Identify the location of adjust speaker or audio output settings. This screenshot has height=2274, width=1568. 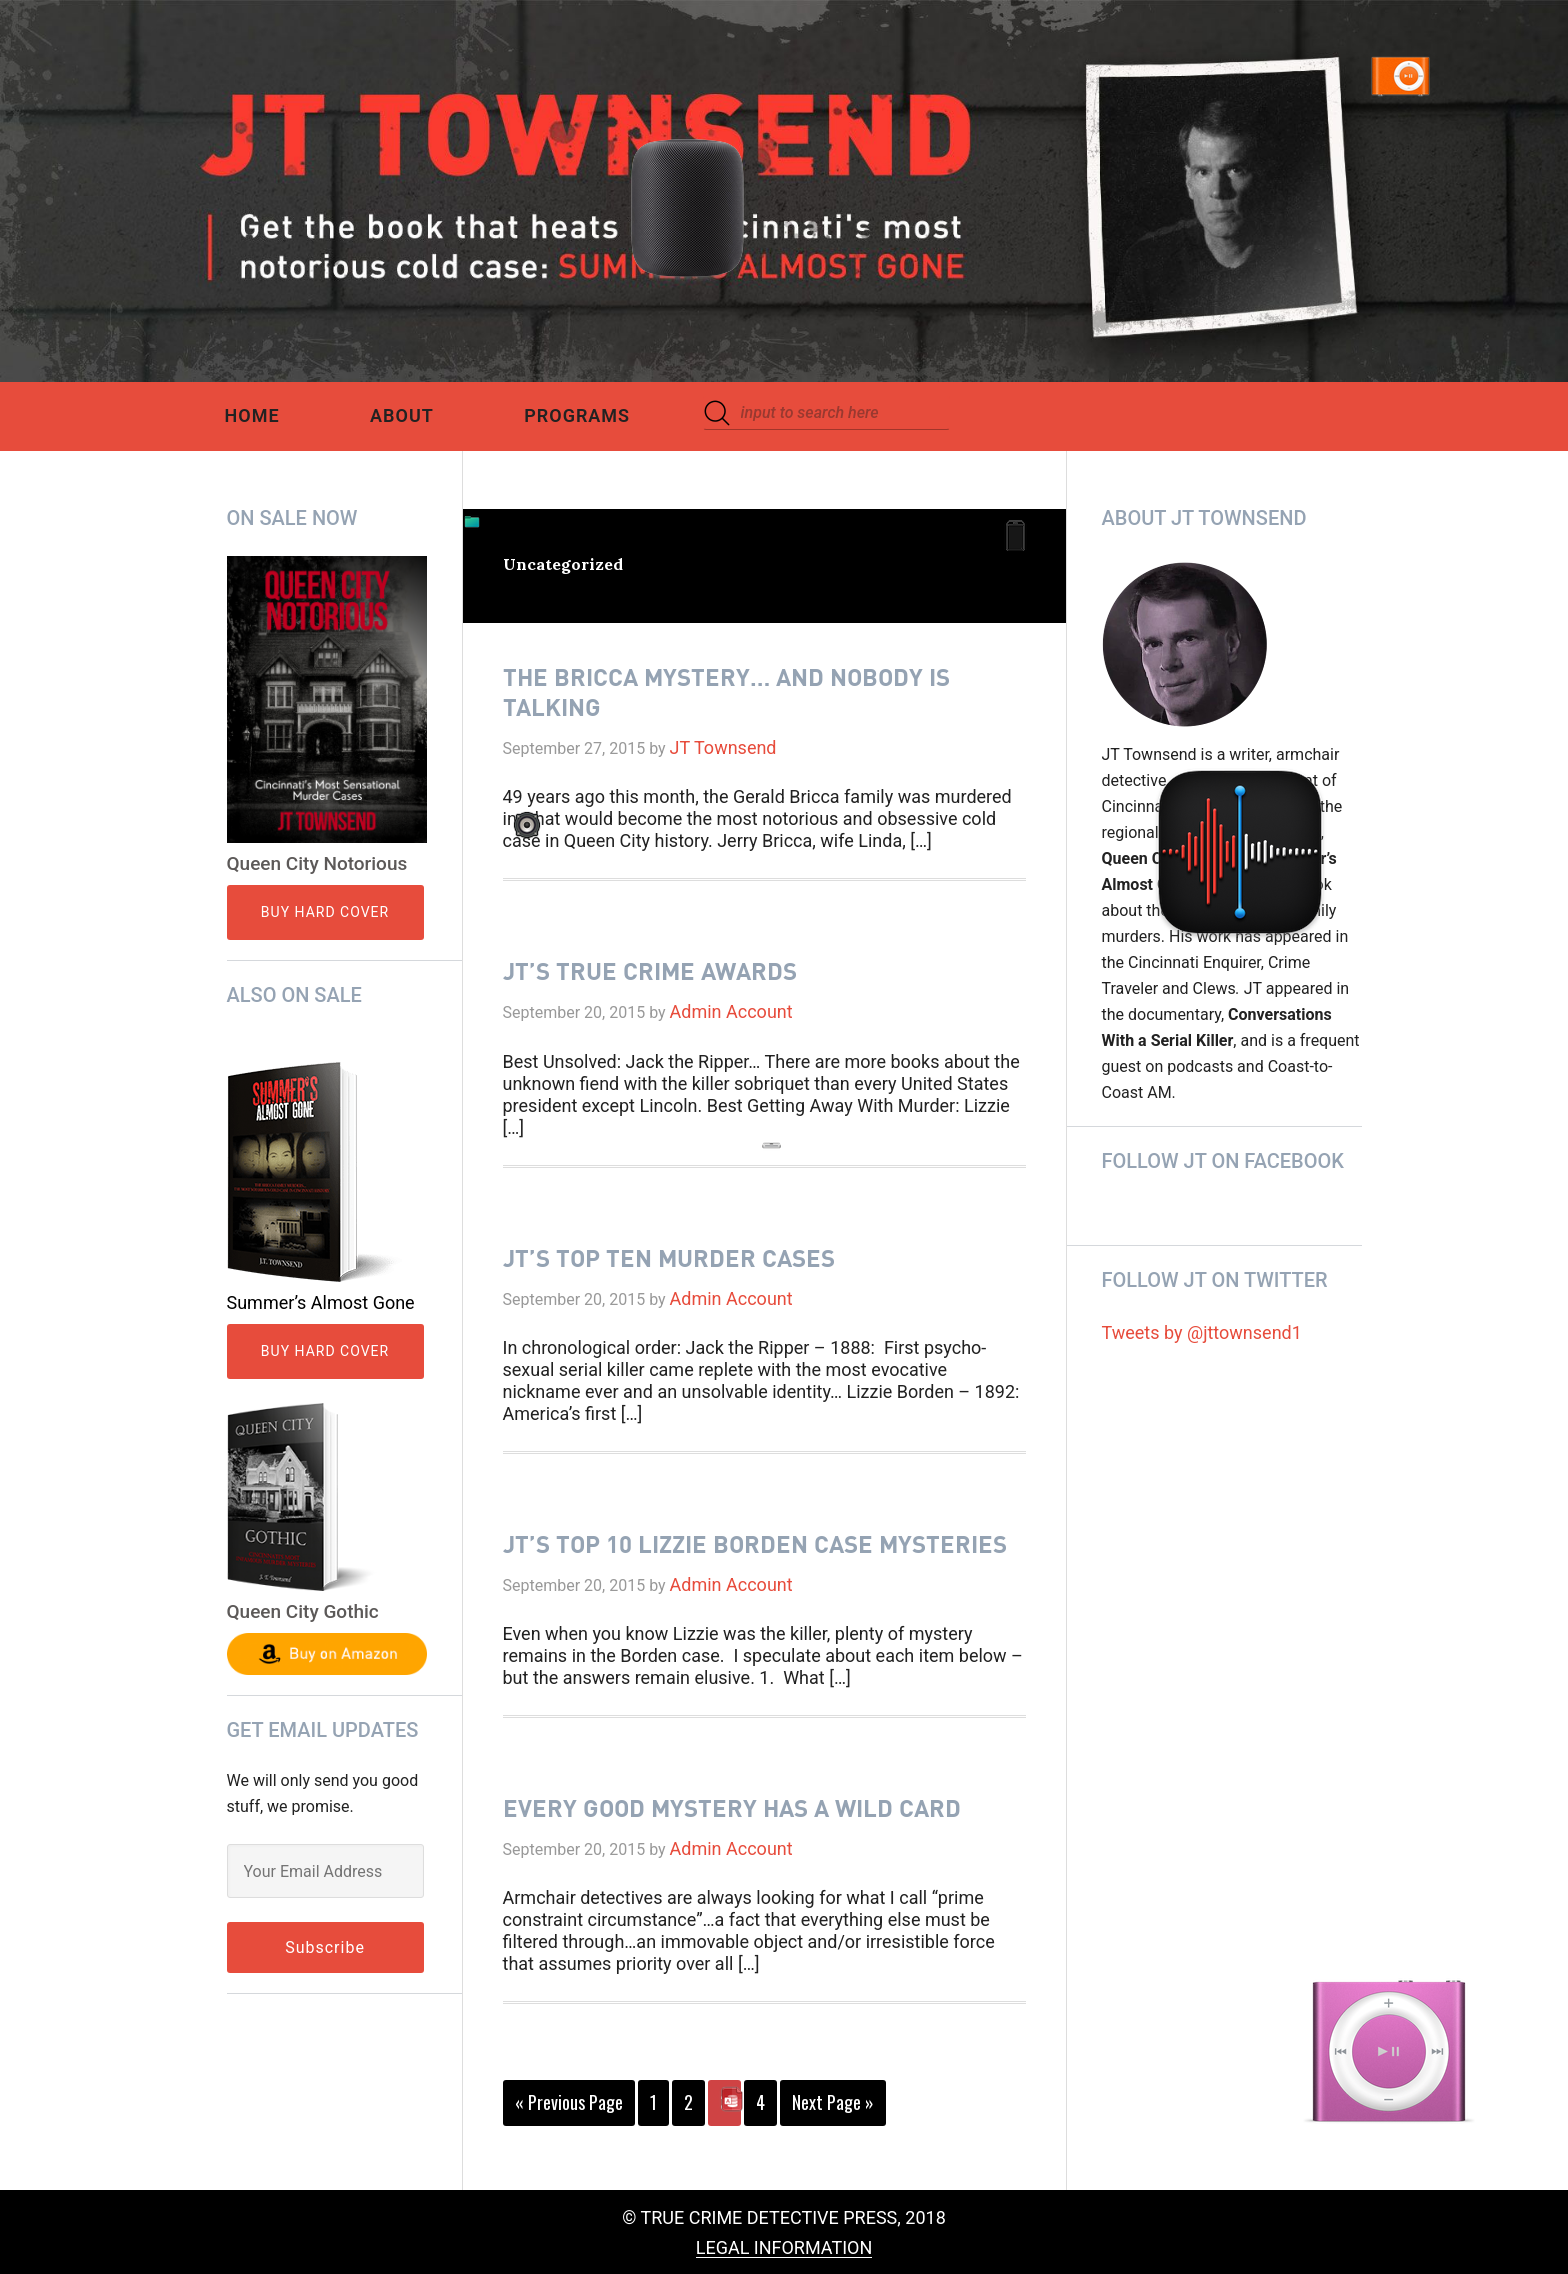
(527, 825).